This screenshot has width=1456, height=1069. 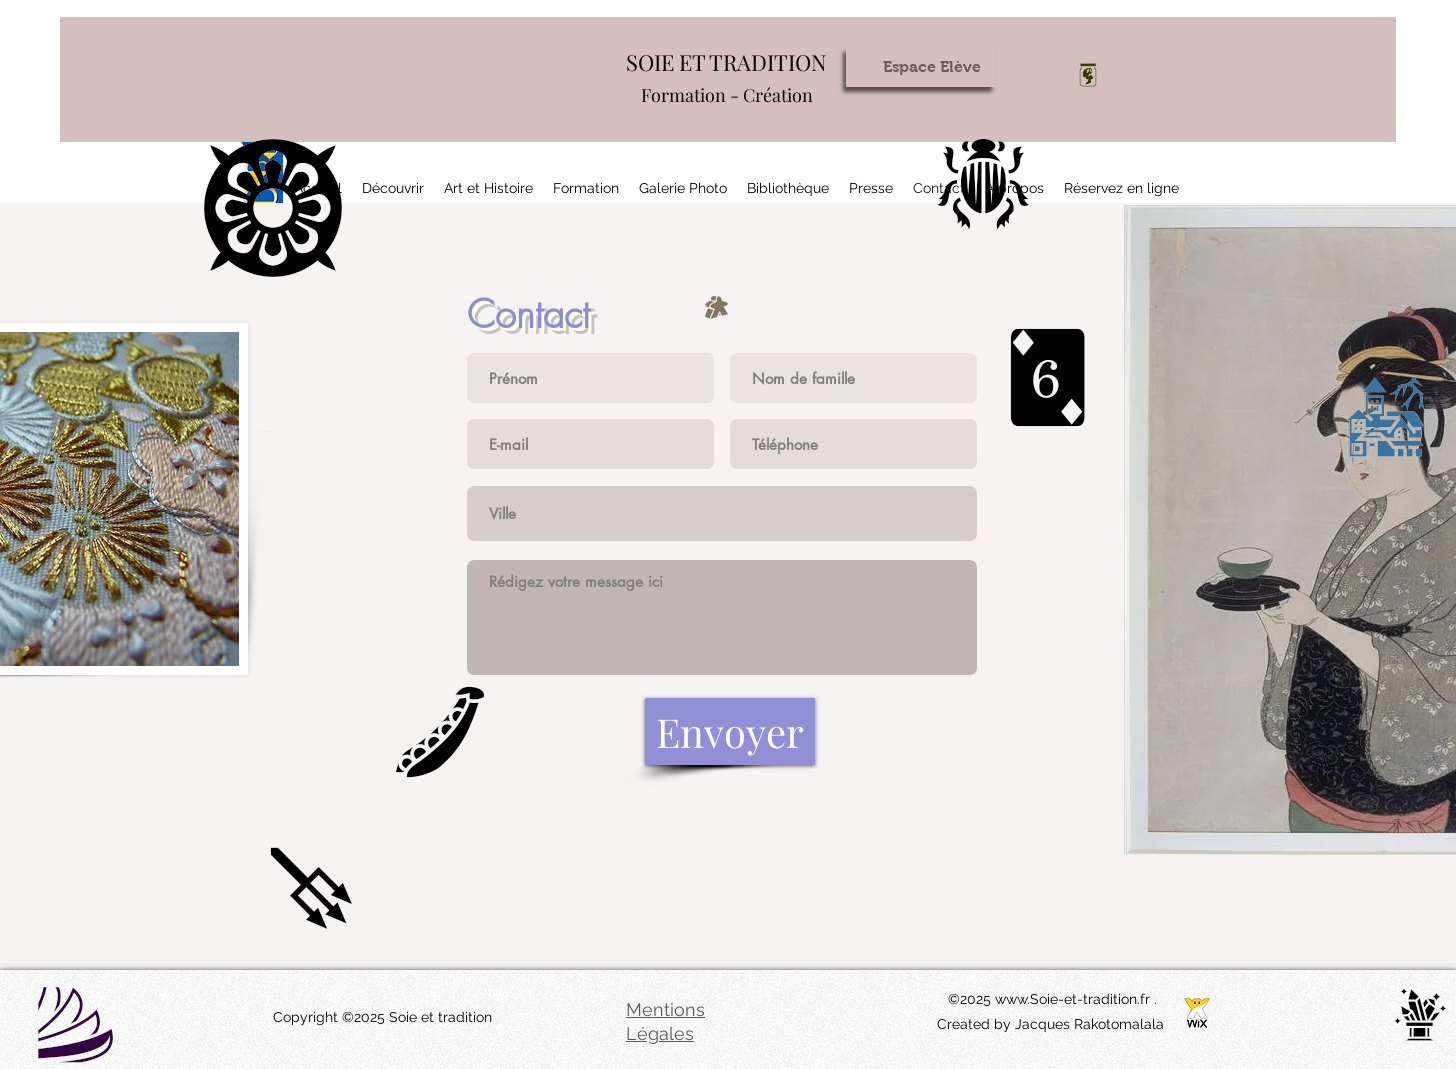 What do you see at coordinates (75, 1024) in the screenshot?
I see `indicates a slashing or cutting attack ability` at bounding box center [75, 1024].